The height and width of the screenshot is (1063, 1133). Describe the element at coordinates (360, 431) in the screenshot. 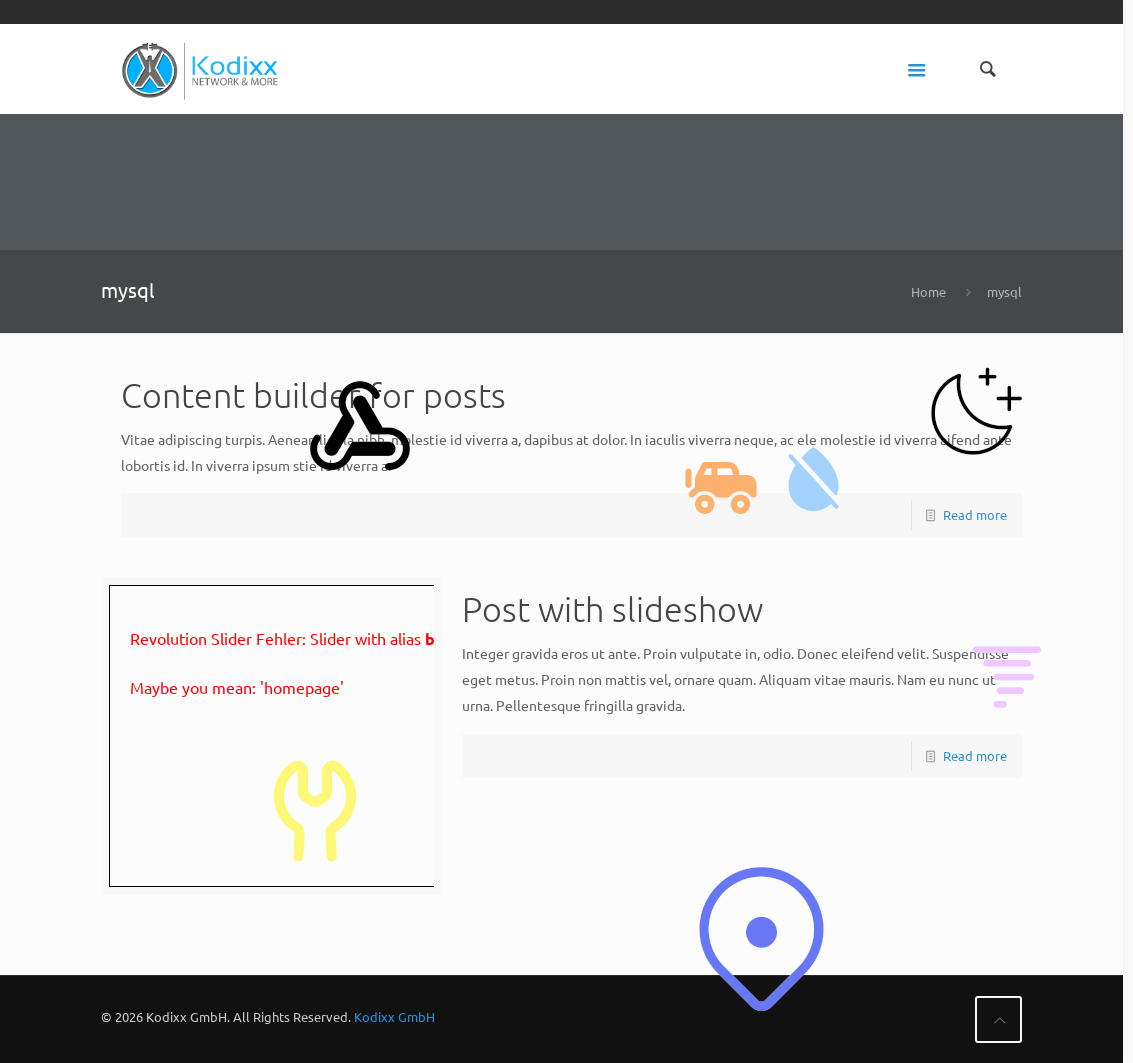

I see `configure webhook integrations` at that location.